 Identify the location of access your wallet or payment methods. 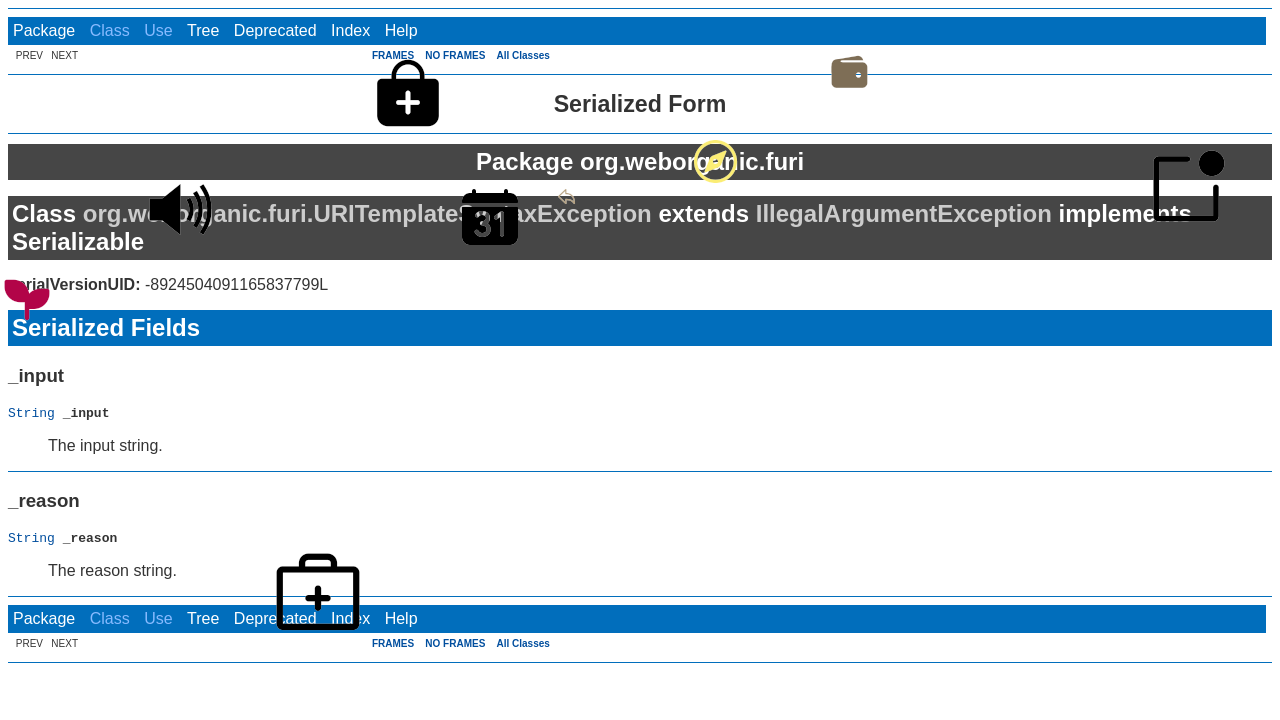
(849, 72).